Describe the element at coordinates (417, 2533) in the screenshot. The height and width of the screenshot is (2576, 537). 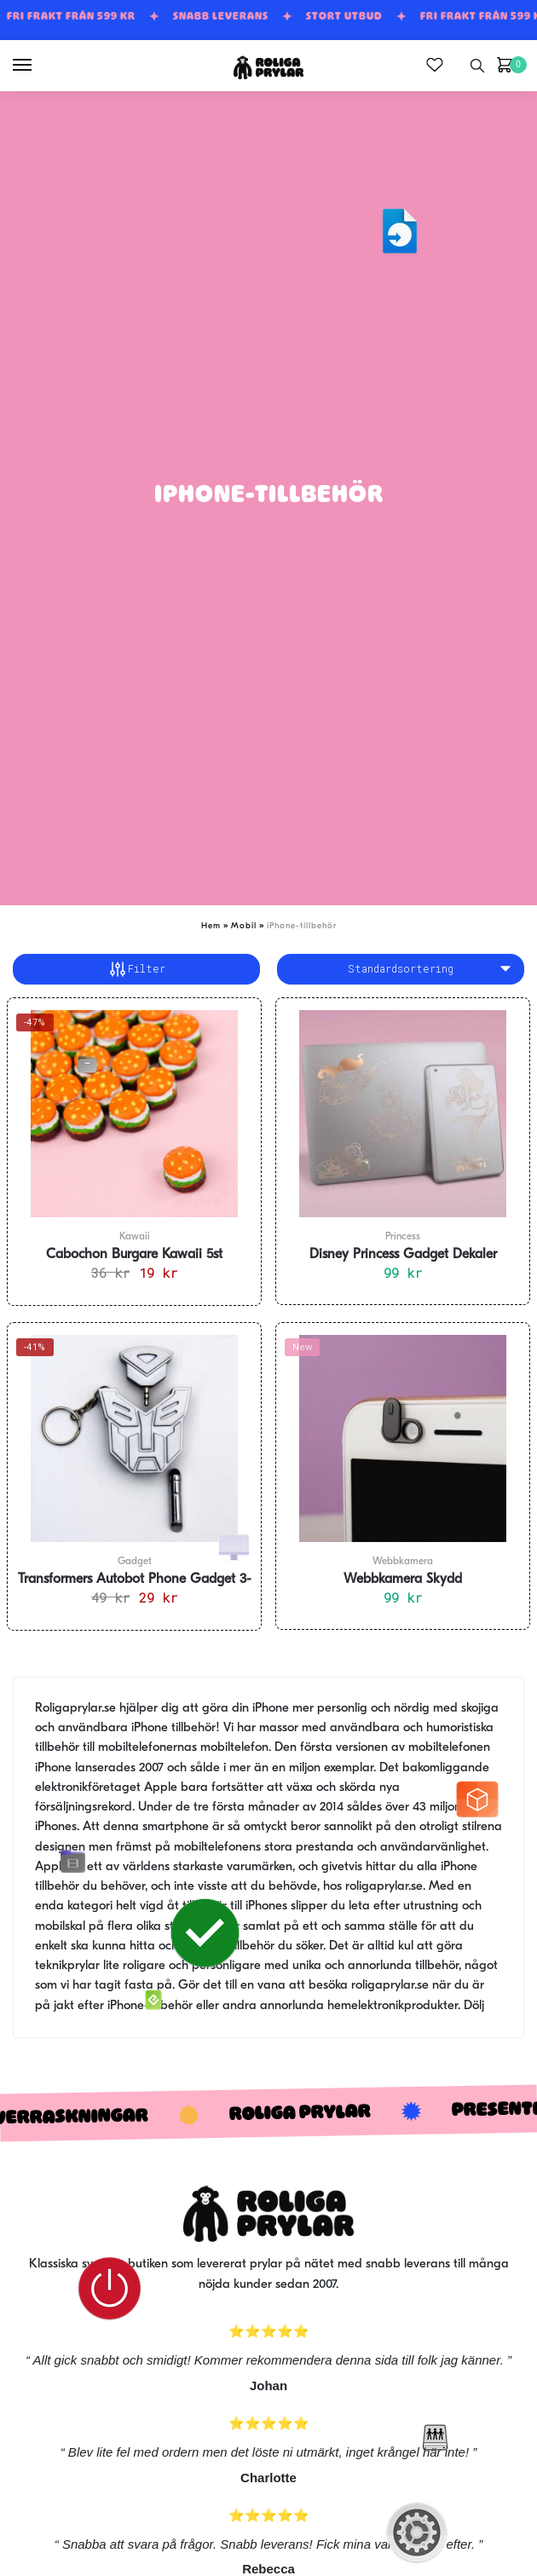
I see `access settings or properties` at that location.